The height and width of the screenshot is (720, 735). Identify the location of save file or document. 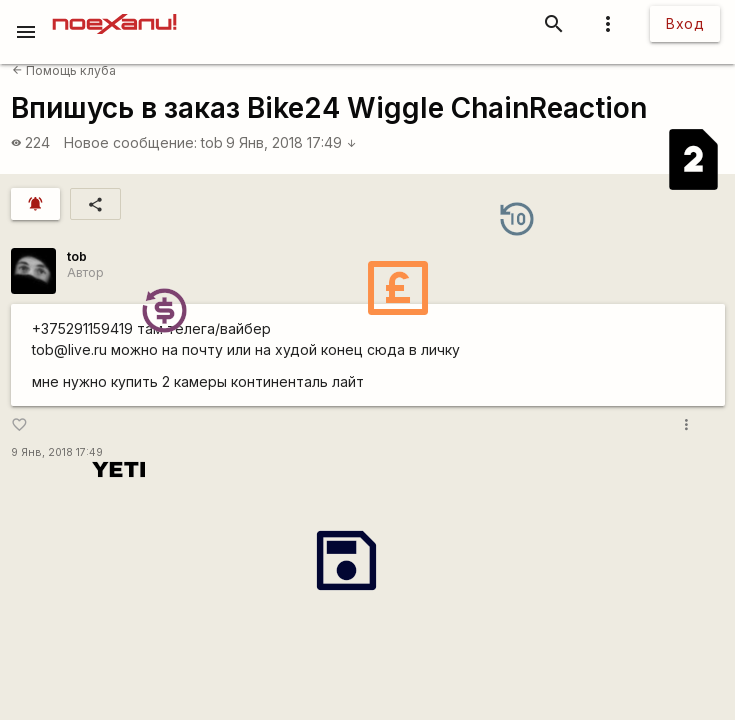
(346, 560).